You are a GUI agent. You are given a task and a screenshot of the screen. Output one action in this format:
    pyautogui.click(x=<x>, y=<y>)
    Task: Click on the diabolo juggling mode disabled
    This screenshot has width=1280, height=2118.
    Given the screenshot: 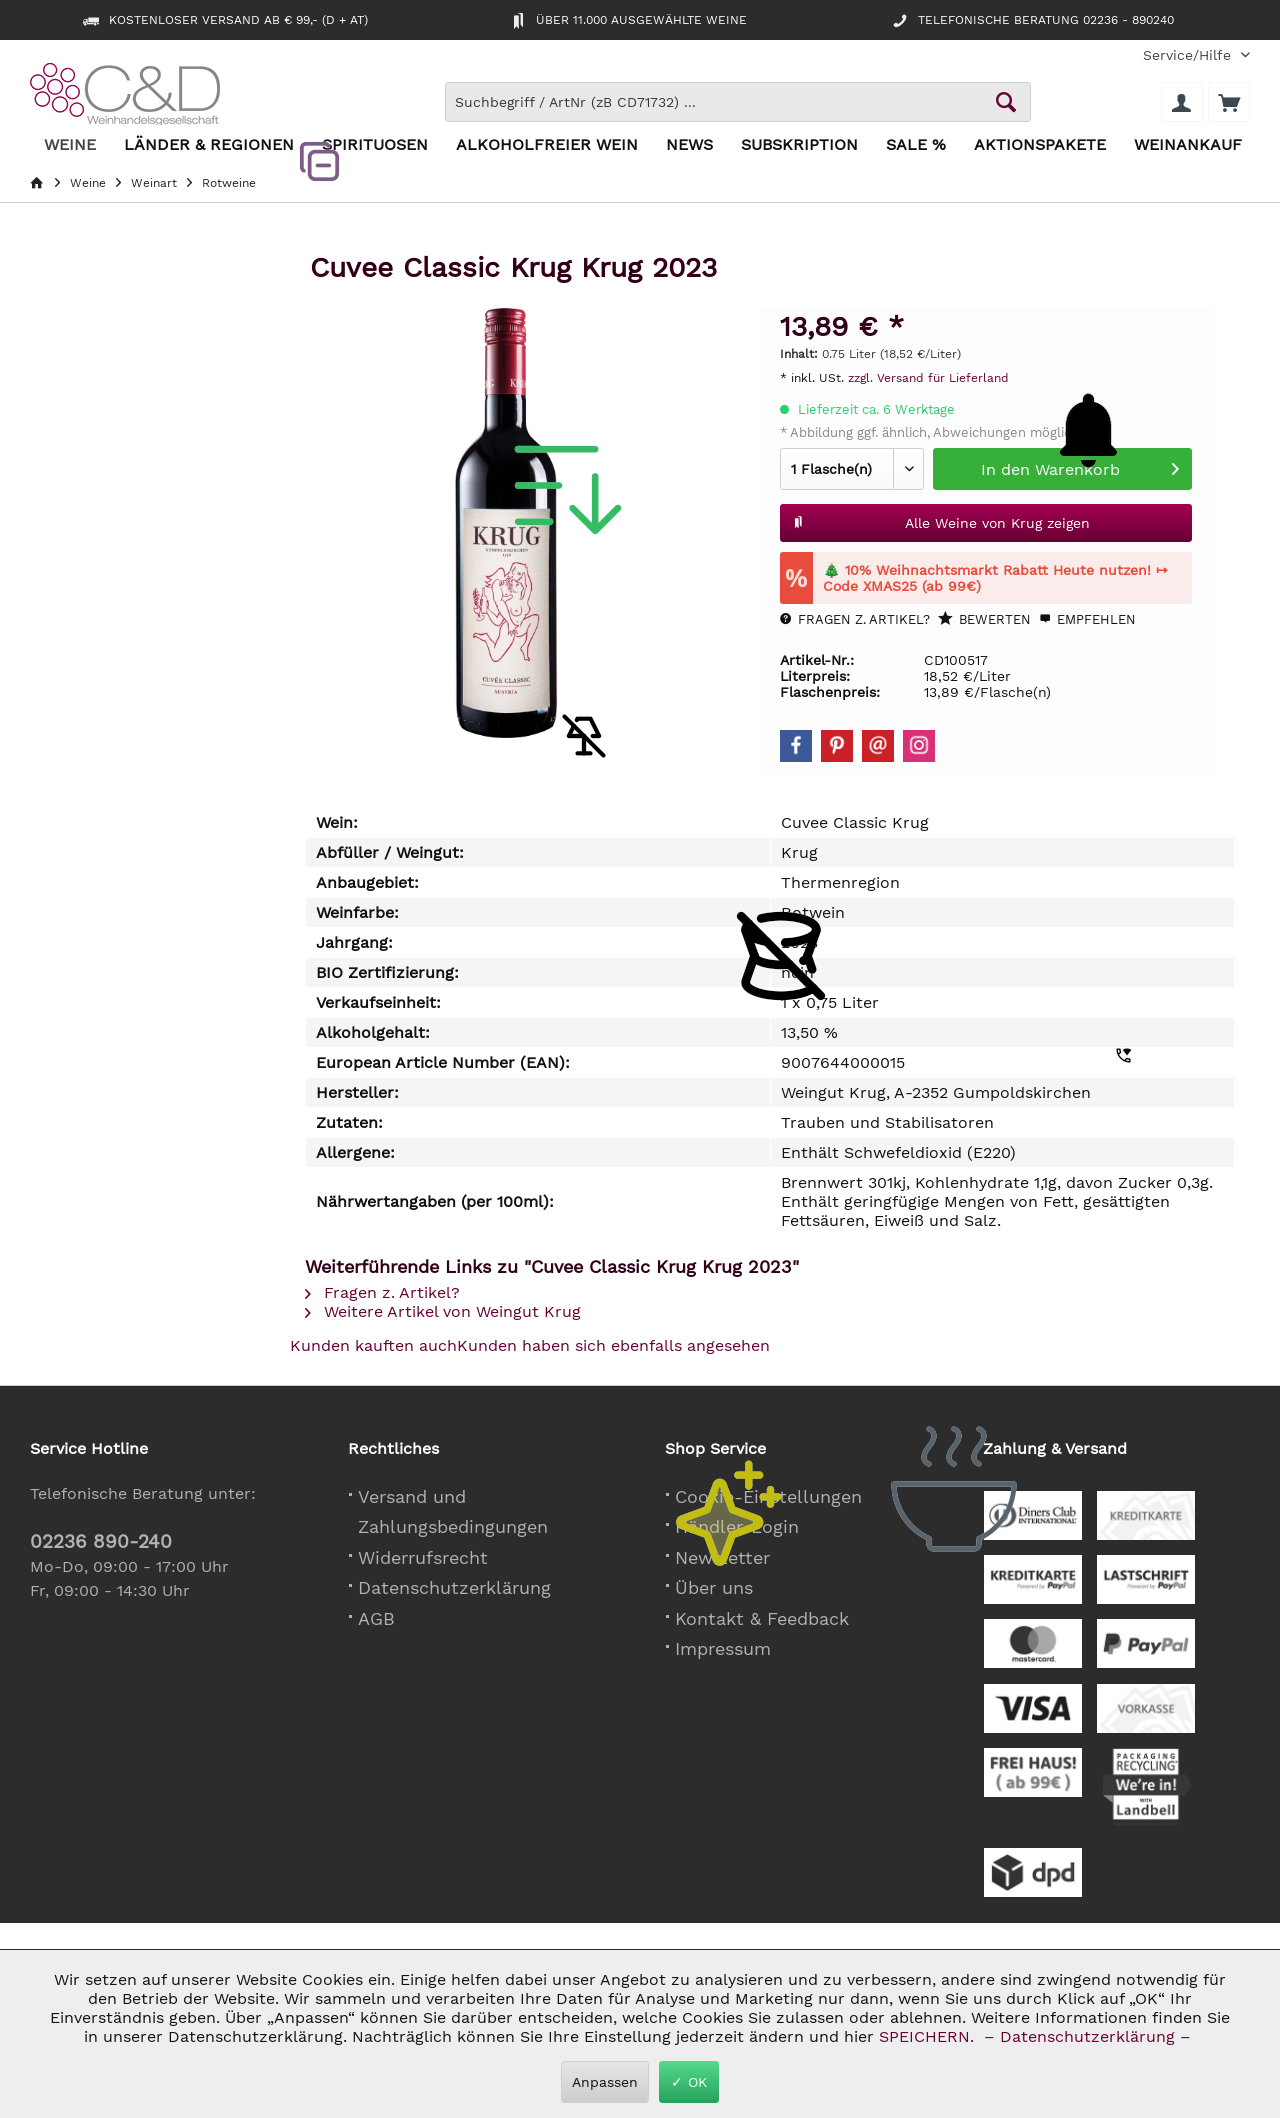 What is the action you would take?
    pyautogui.click(x=781, y=956)
    